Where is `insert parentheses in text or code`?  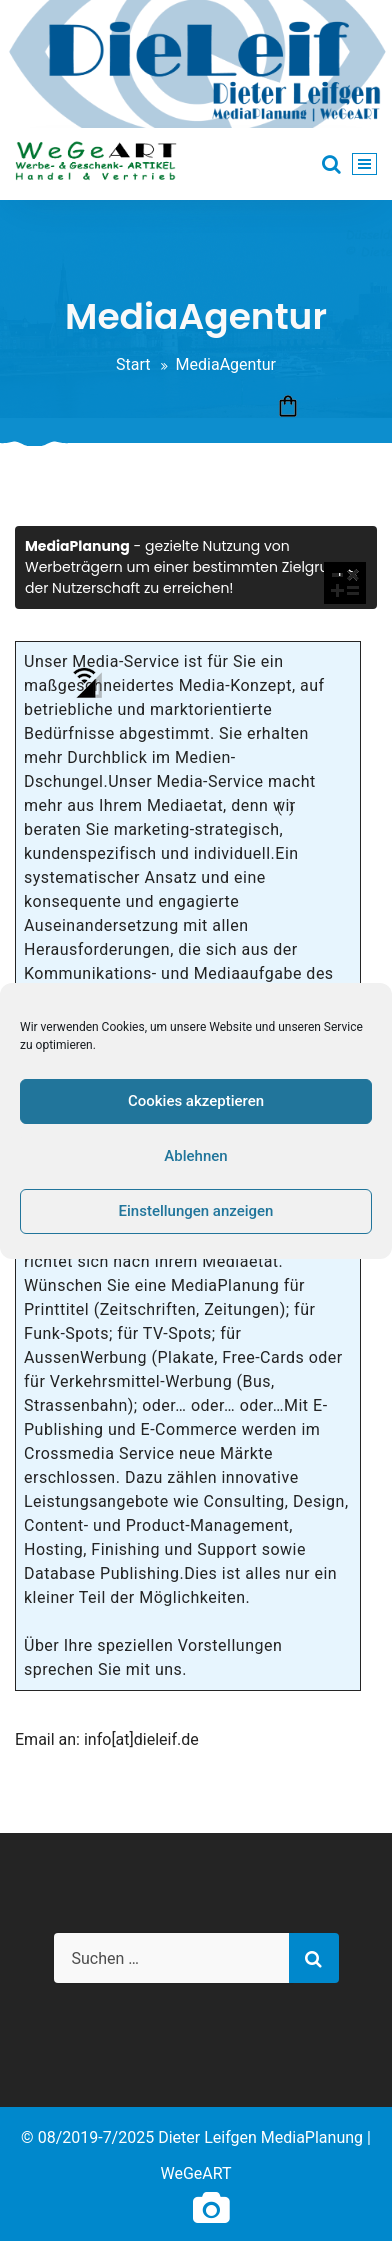
insert parentheses in text or code is located at coordinates (285, 808).